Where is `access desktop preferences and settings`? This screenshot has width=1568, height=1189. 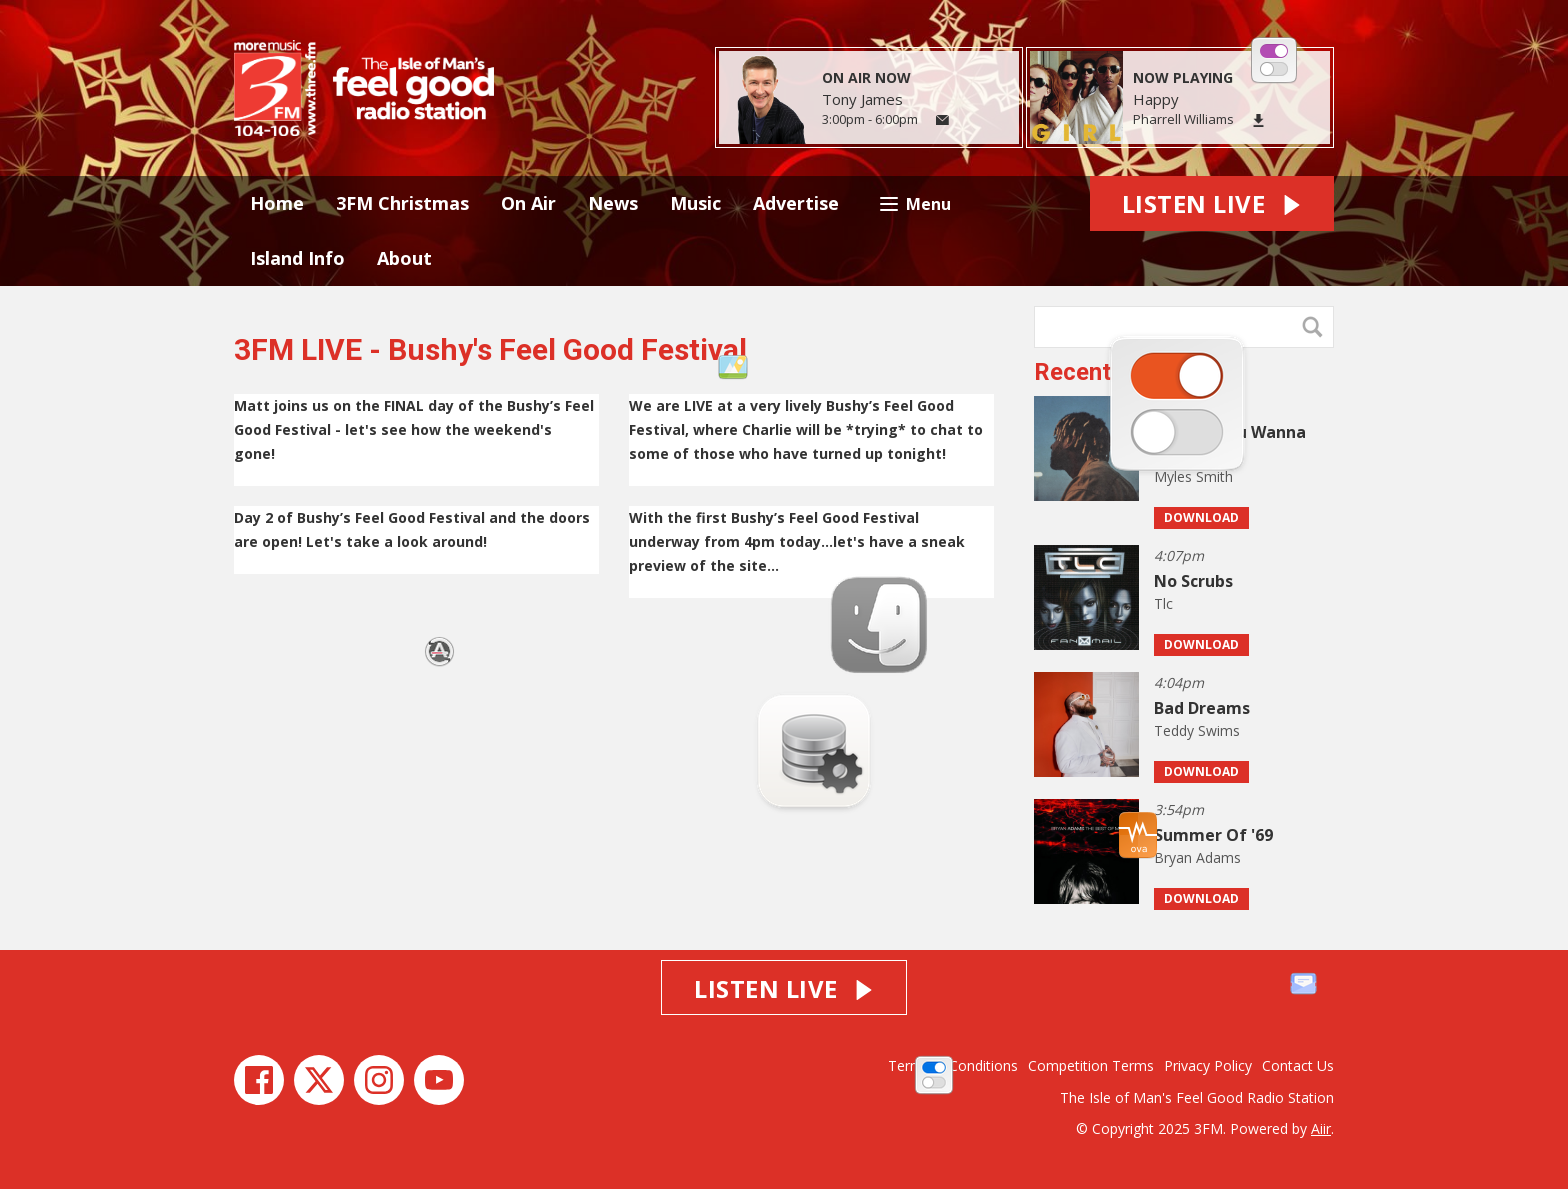
access desktop preferences and settings is located at coordinates (1177, 404).